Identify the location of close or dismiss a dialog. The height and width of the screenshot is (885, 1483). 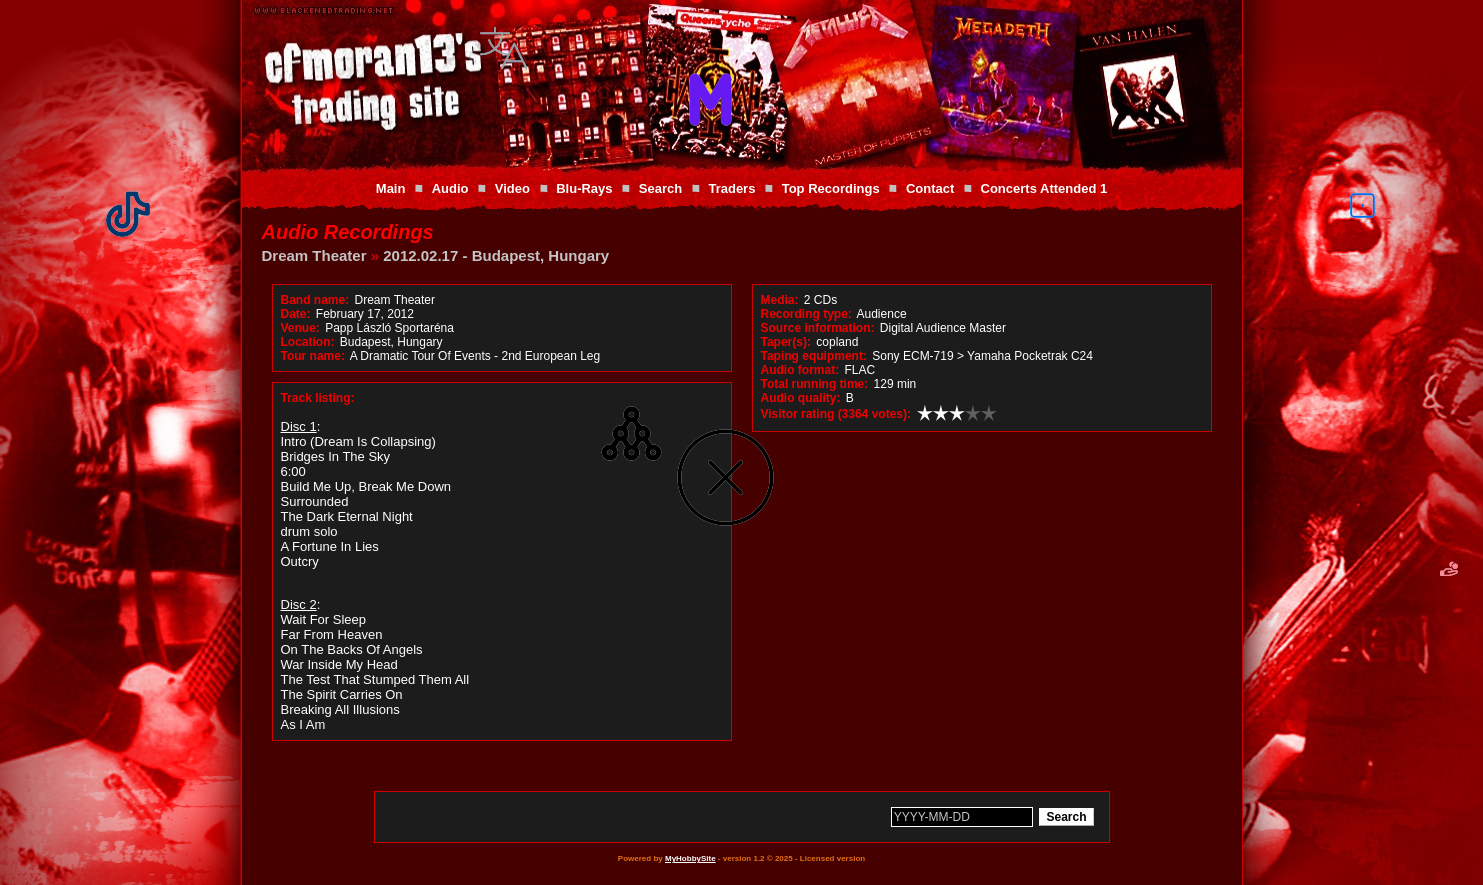
(725, 477).